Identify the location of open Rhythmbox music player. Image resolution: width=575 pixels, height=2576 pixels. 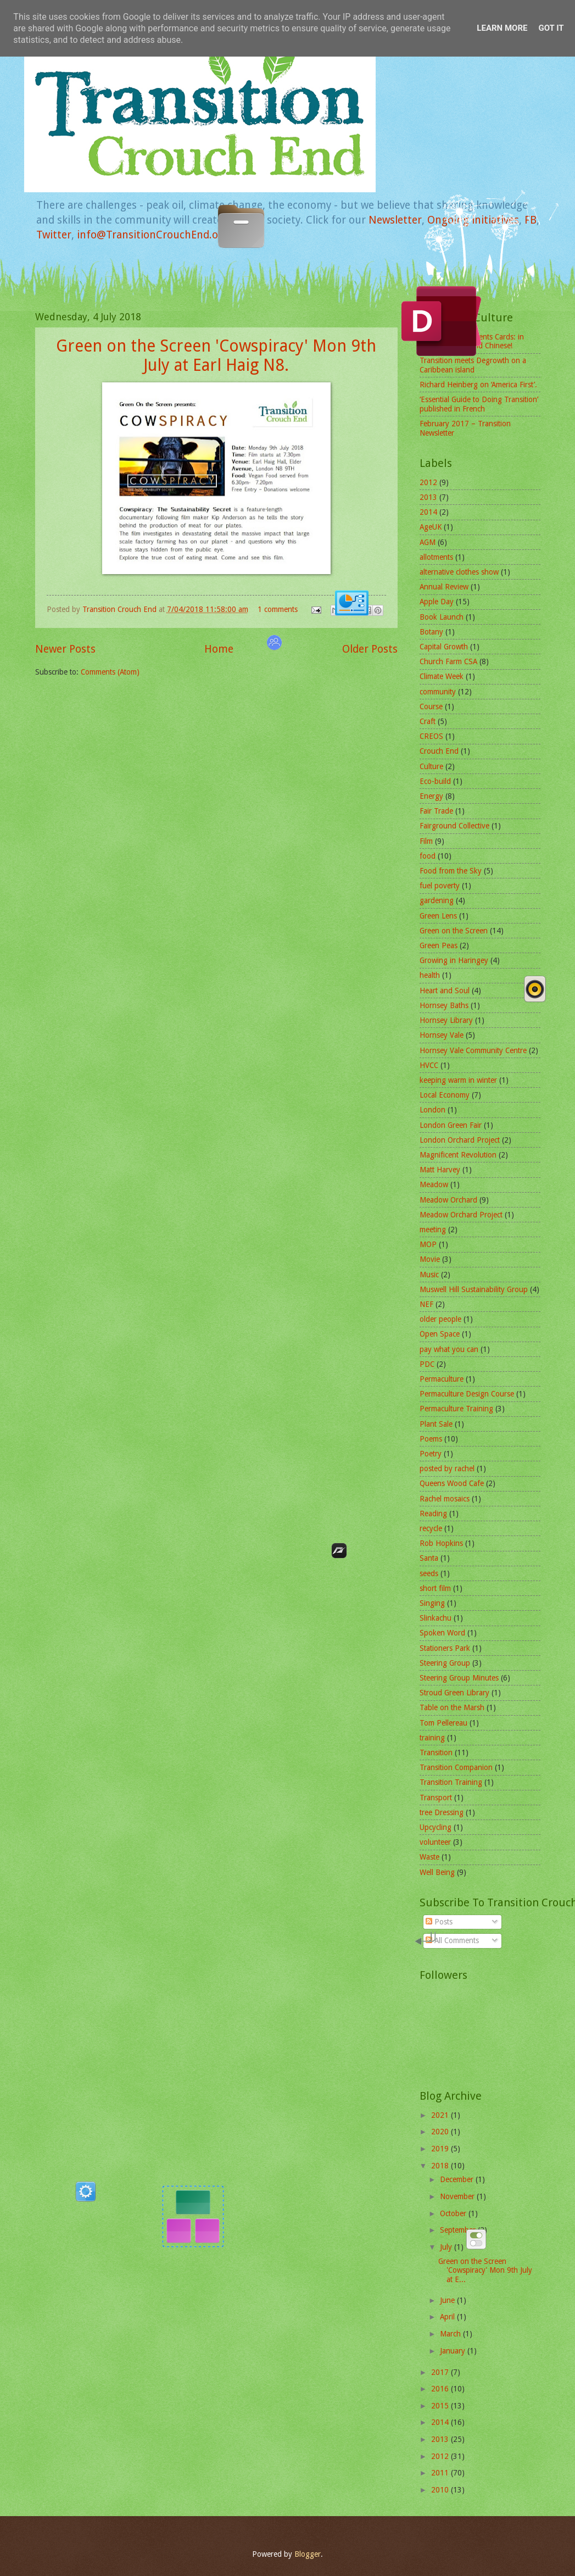
(535, 989).